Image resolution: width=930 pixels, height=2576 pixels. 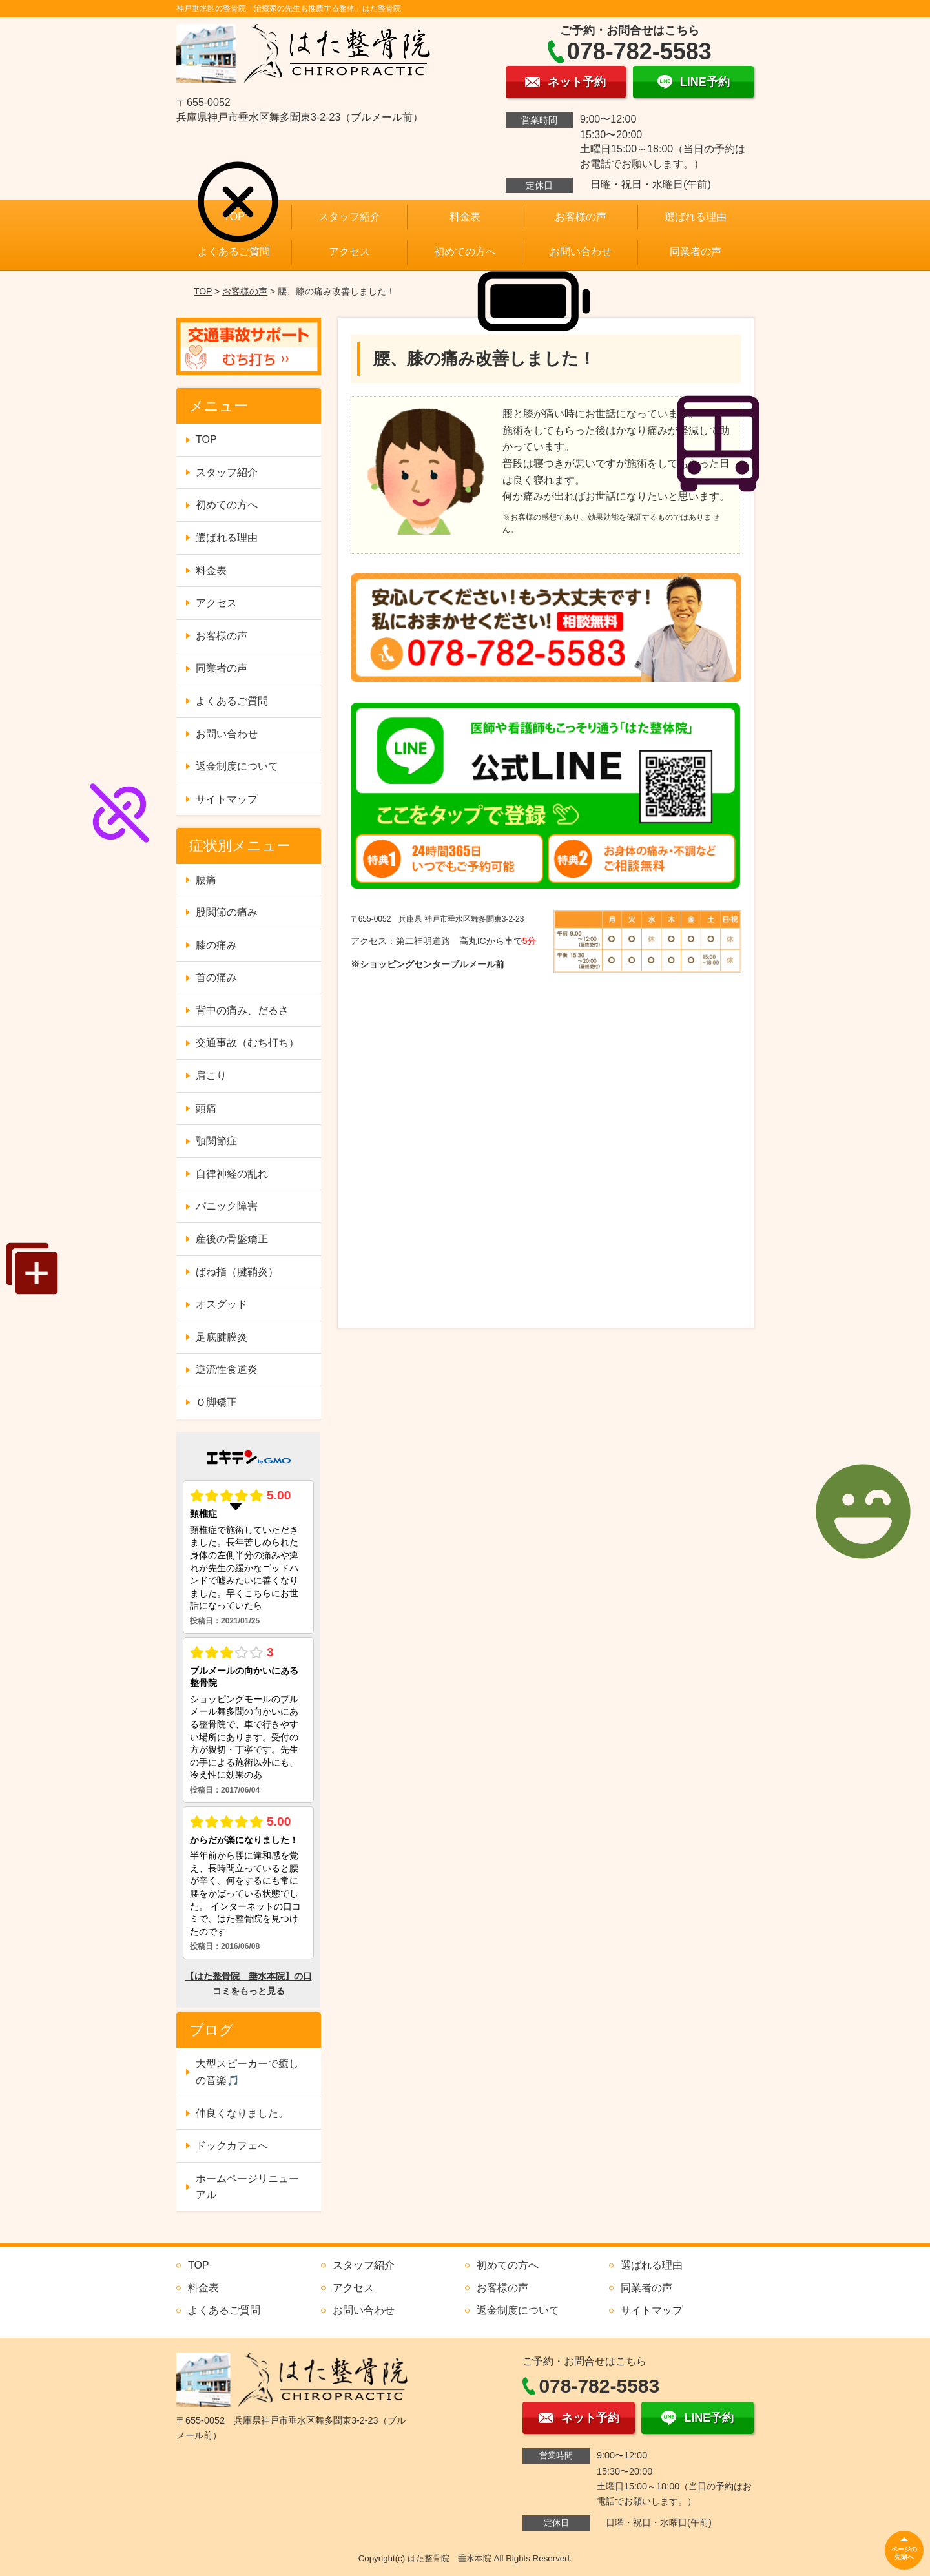 I want to click on duplicate or copy an item, so click(x=32, y=1268).